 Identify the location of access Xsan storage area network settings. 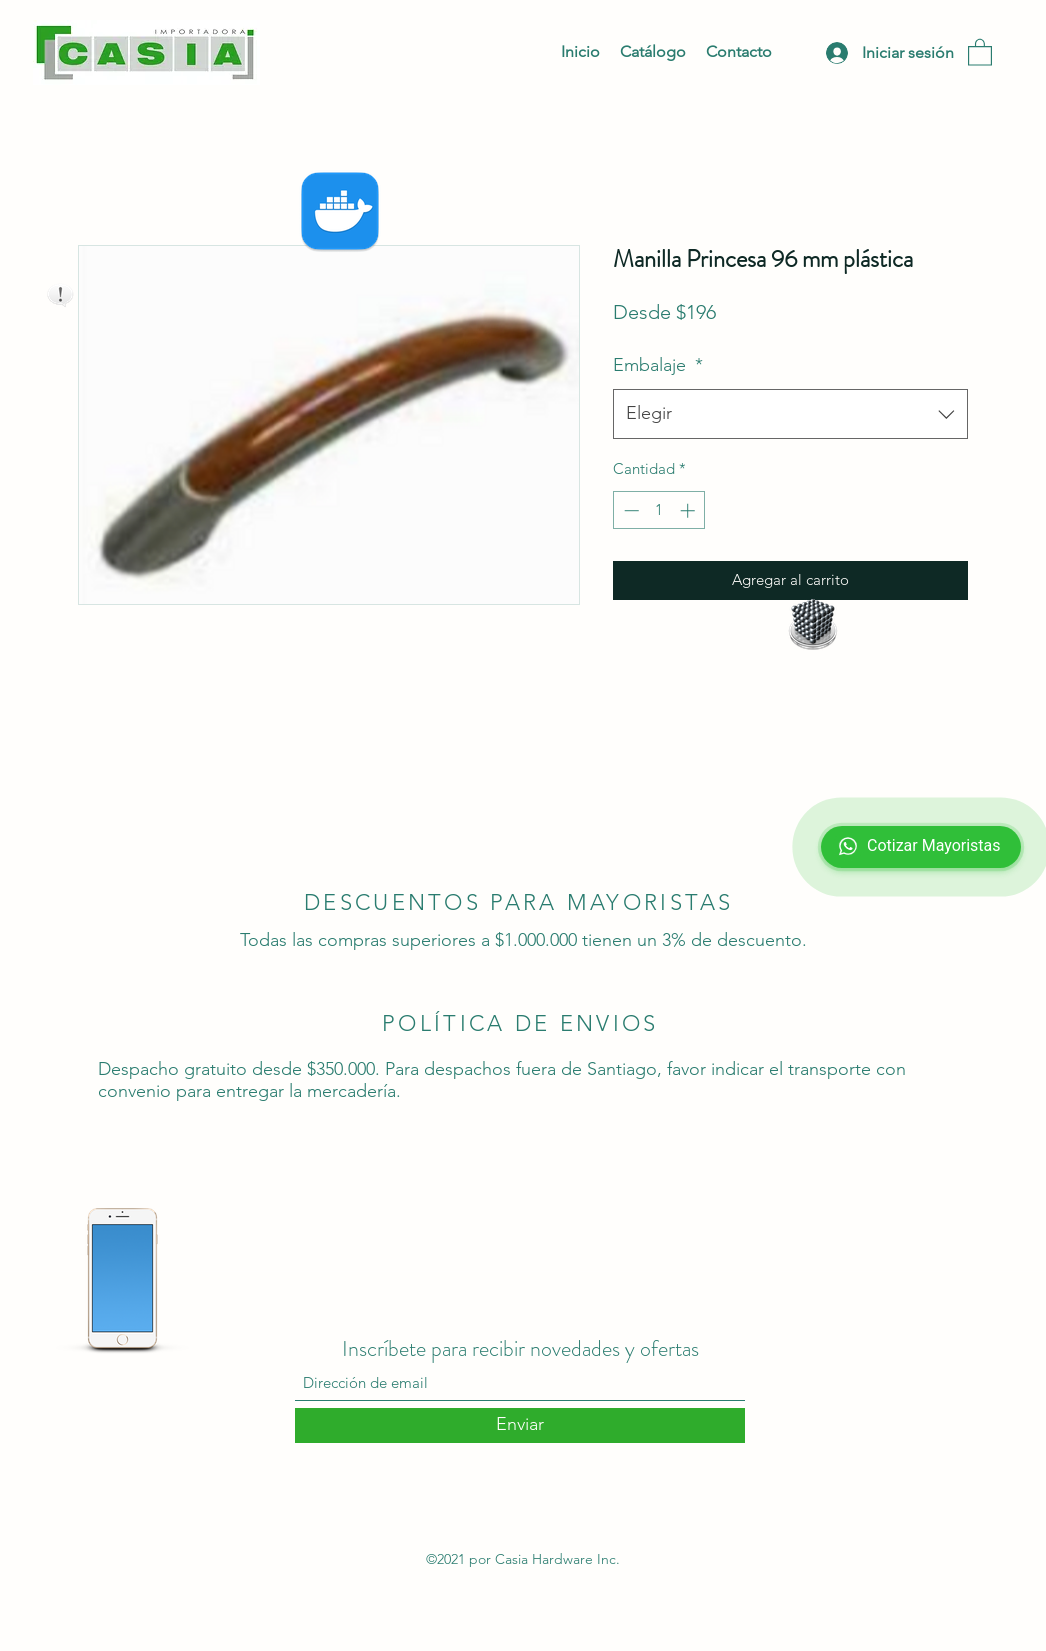
(813, 625).